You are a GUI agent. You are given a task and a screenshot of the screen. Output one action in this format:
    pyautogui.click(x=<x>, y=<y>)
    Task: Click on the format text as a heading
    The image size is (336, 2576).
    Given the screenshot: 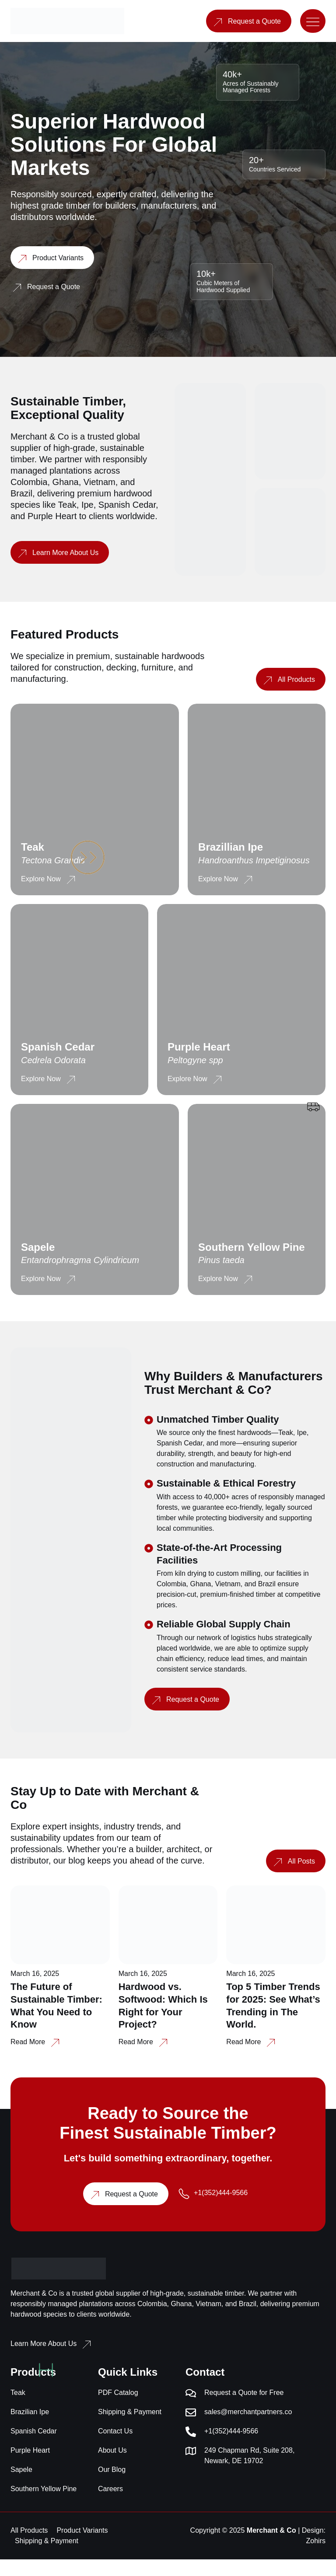 What is the action you would take?
    pyautogui.click(x=46, y=2370)
    